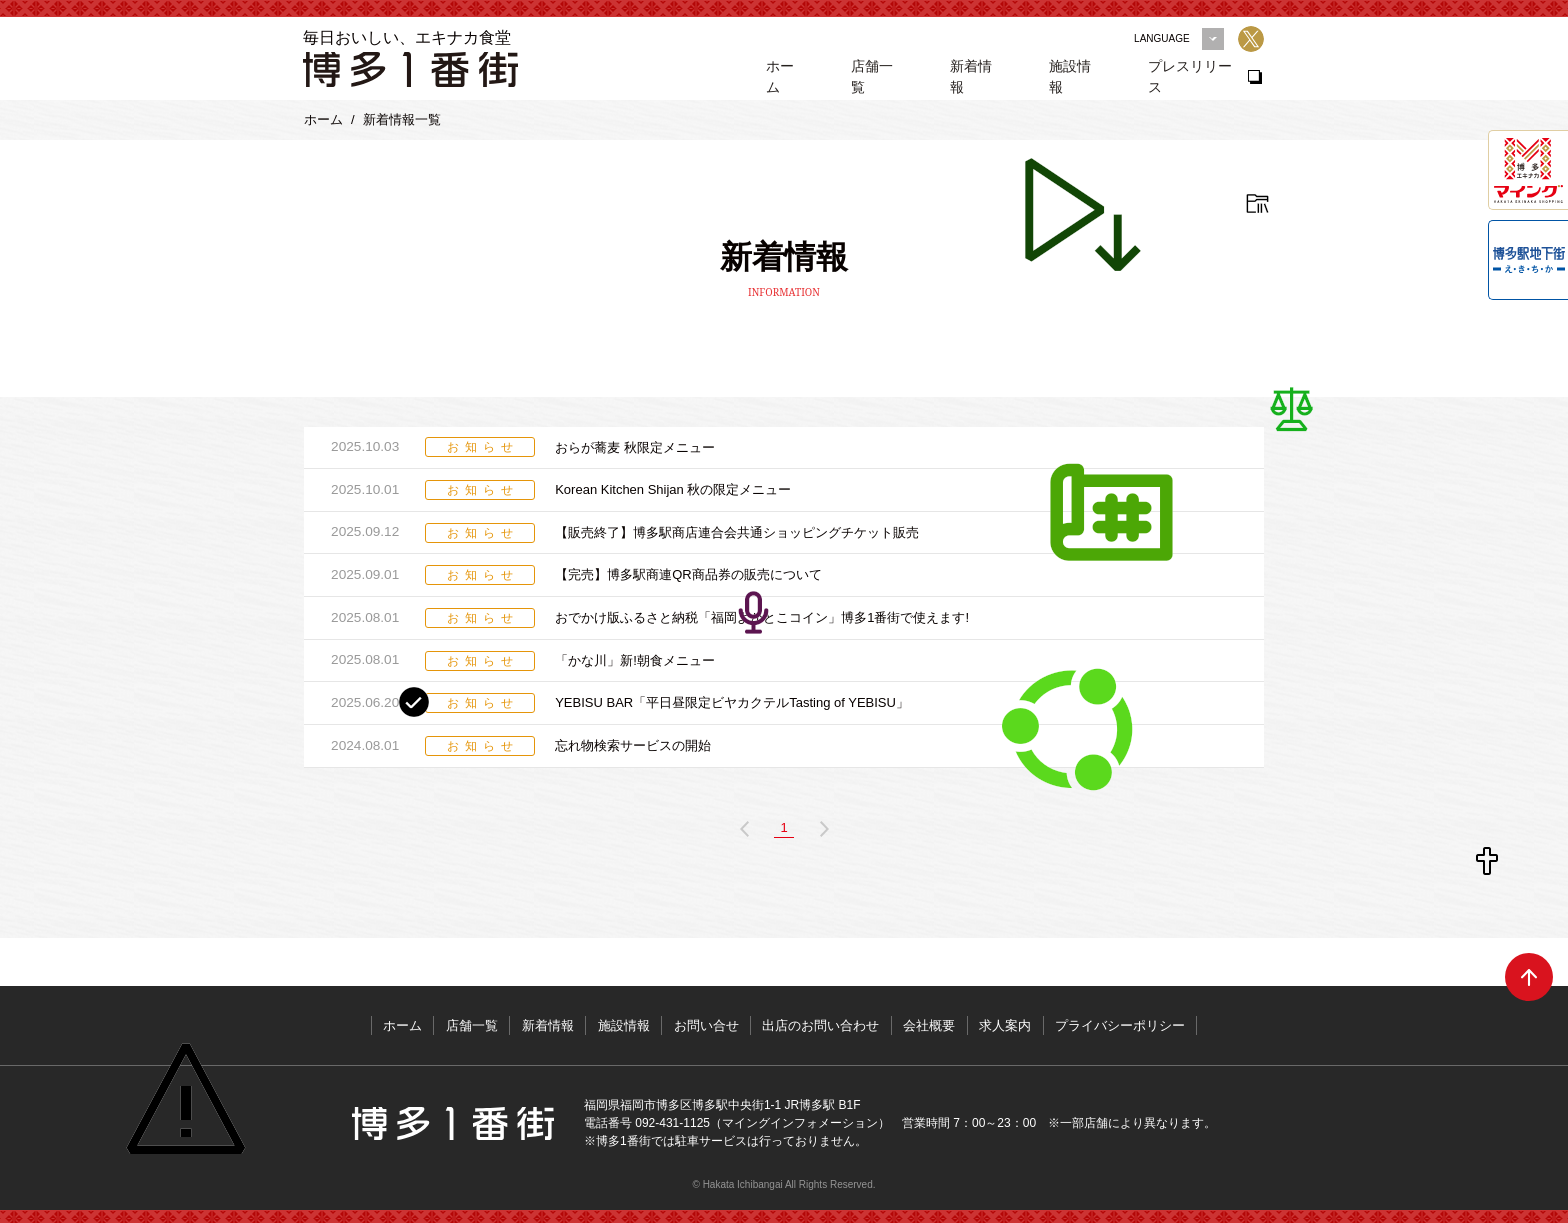  Describe the element at coordinates (1081, 214) in the screenshot. I see `run code below current selection` at that location.